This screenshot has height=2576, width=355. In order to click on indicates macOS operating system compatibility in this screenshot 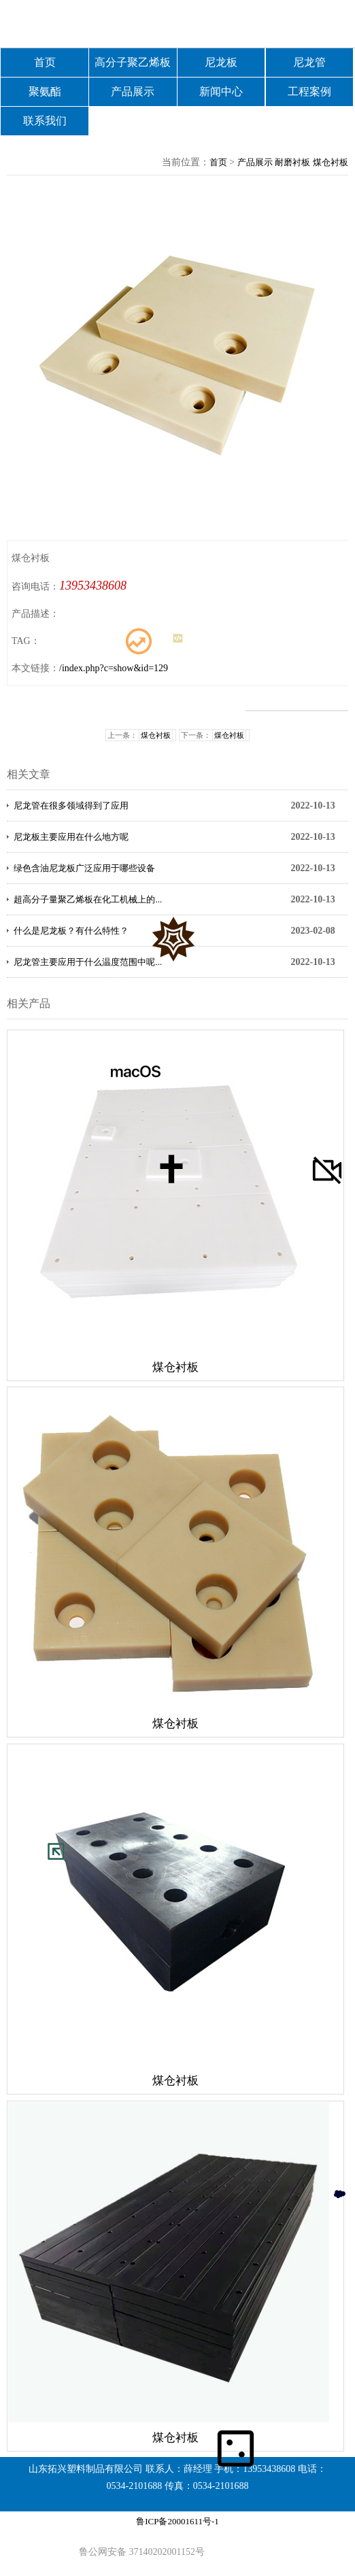, I will do `click(135, 1071)`.